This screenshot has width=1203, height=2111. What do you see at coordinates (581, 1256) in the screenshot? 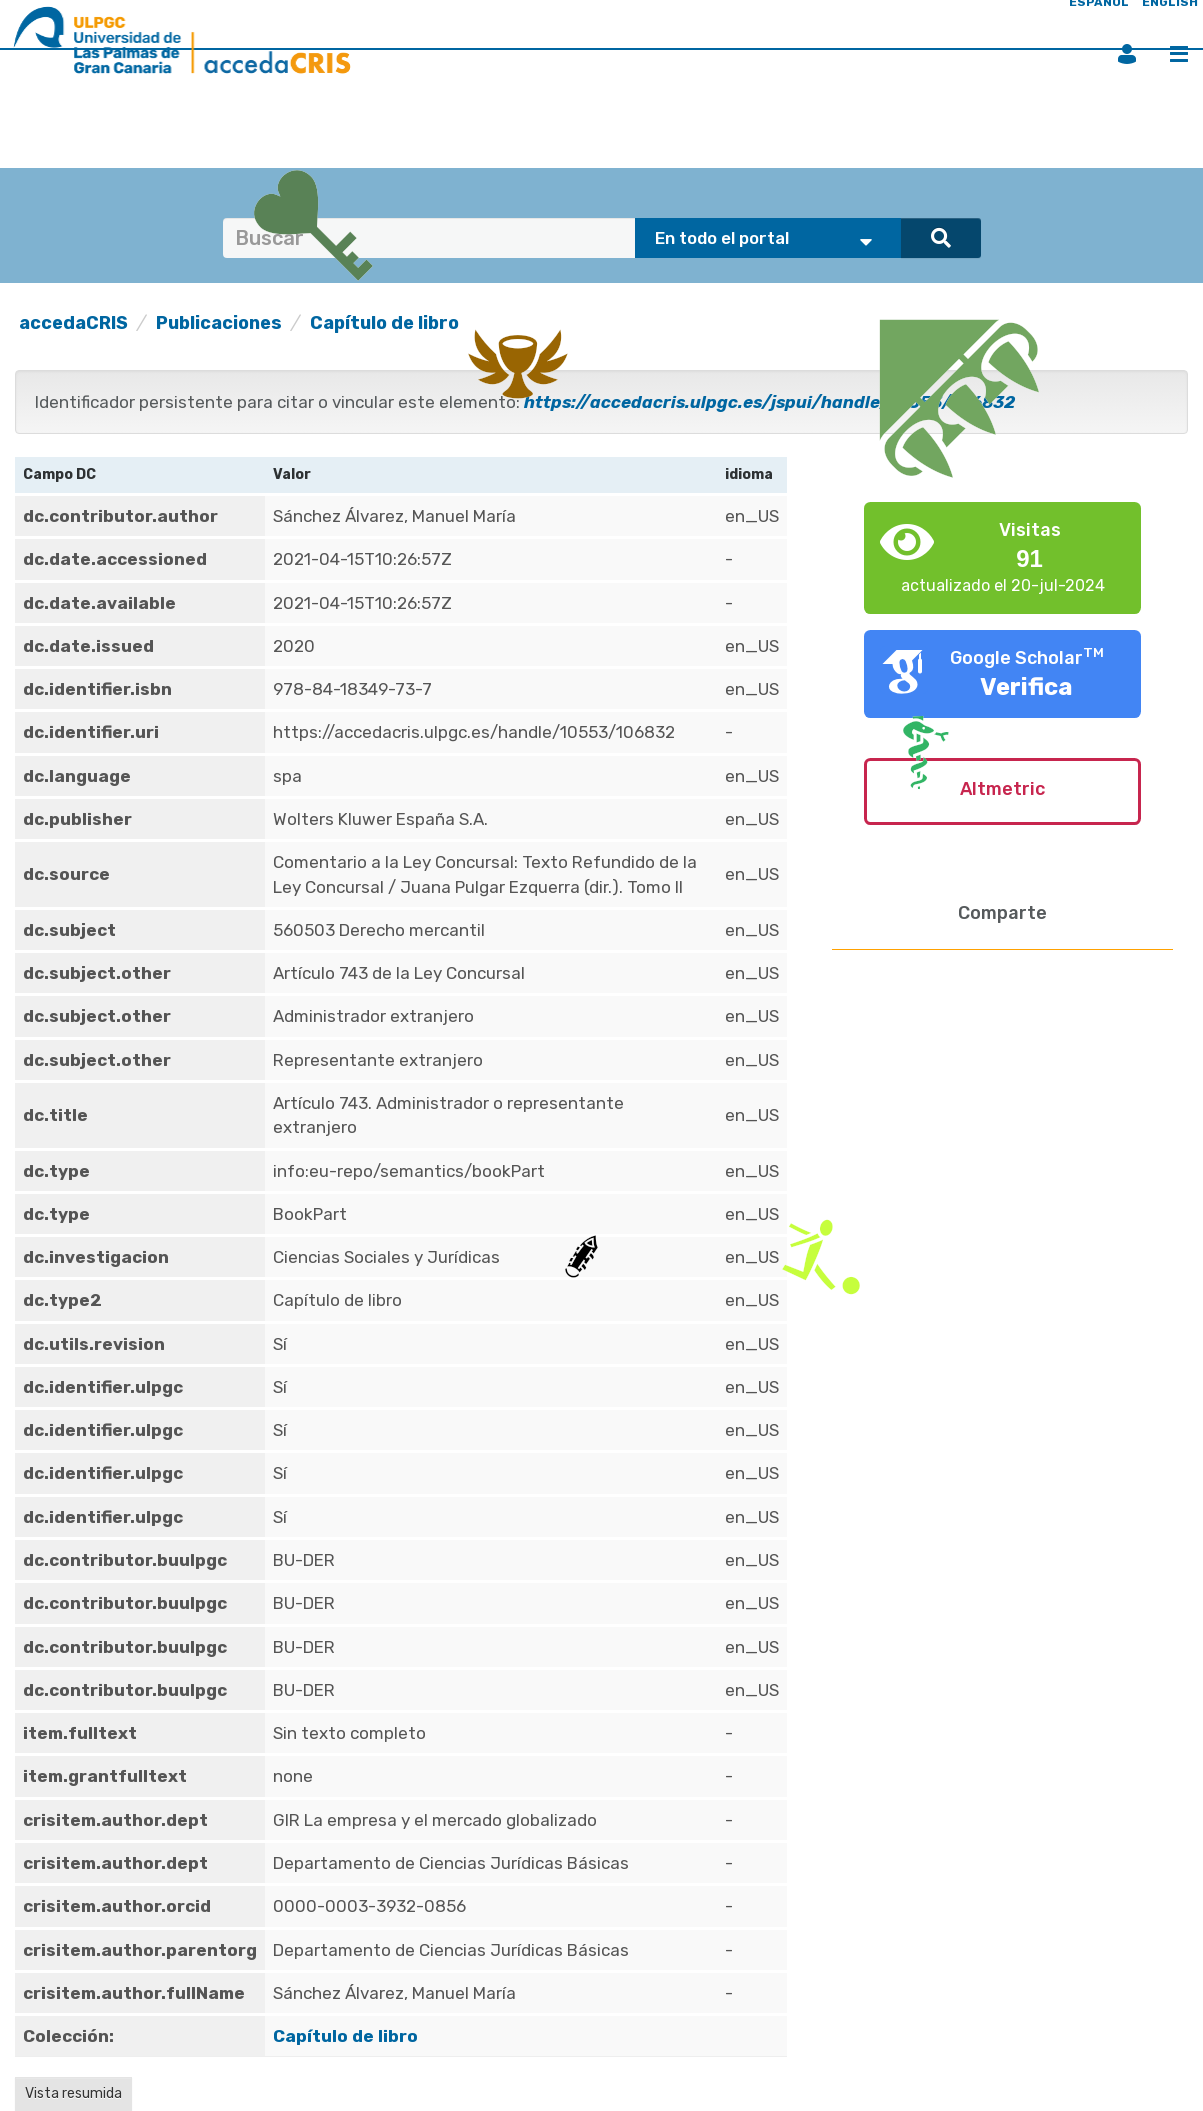
I see `equip arm armor or bracer item` at bounding box center [581, 1256].